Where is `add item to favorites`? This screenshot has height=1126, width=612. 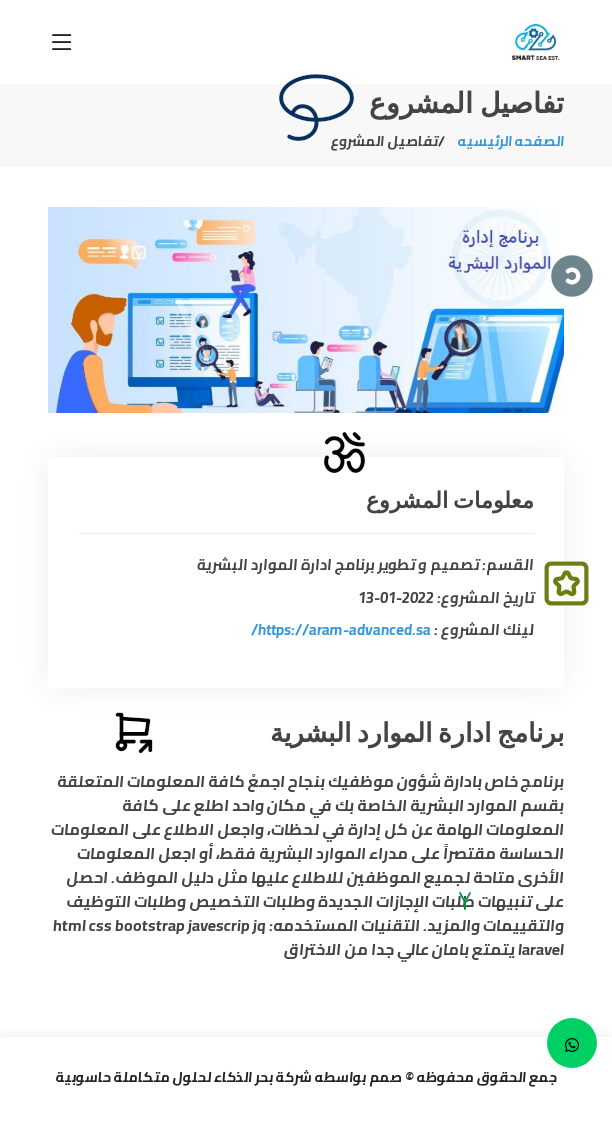
add item to favorites is located at coordinates (566, 583).